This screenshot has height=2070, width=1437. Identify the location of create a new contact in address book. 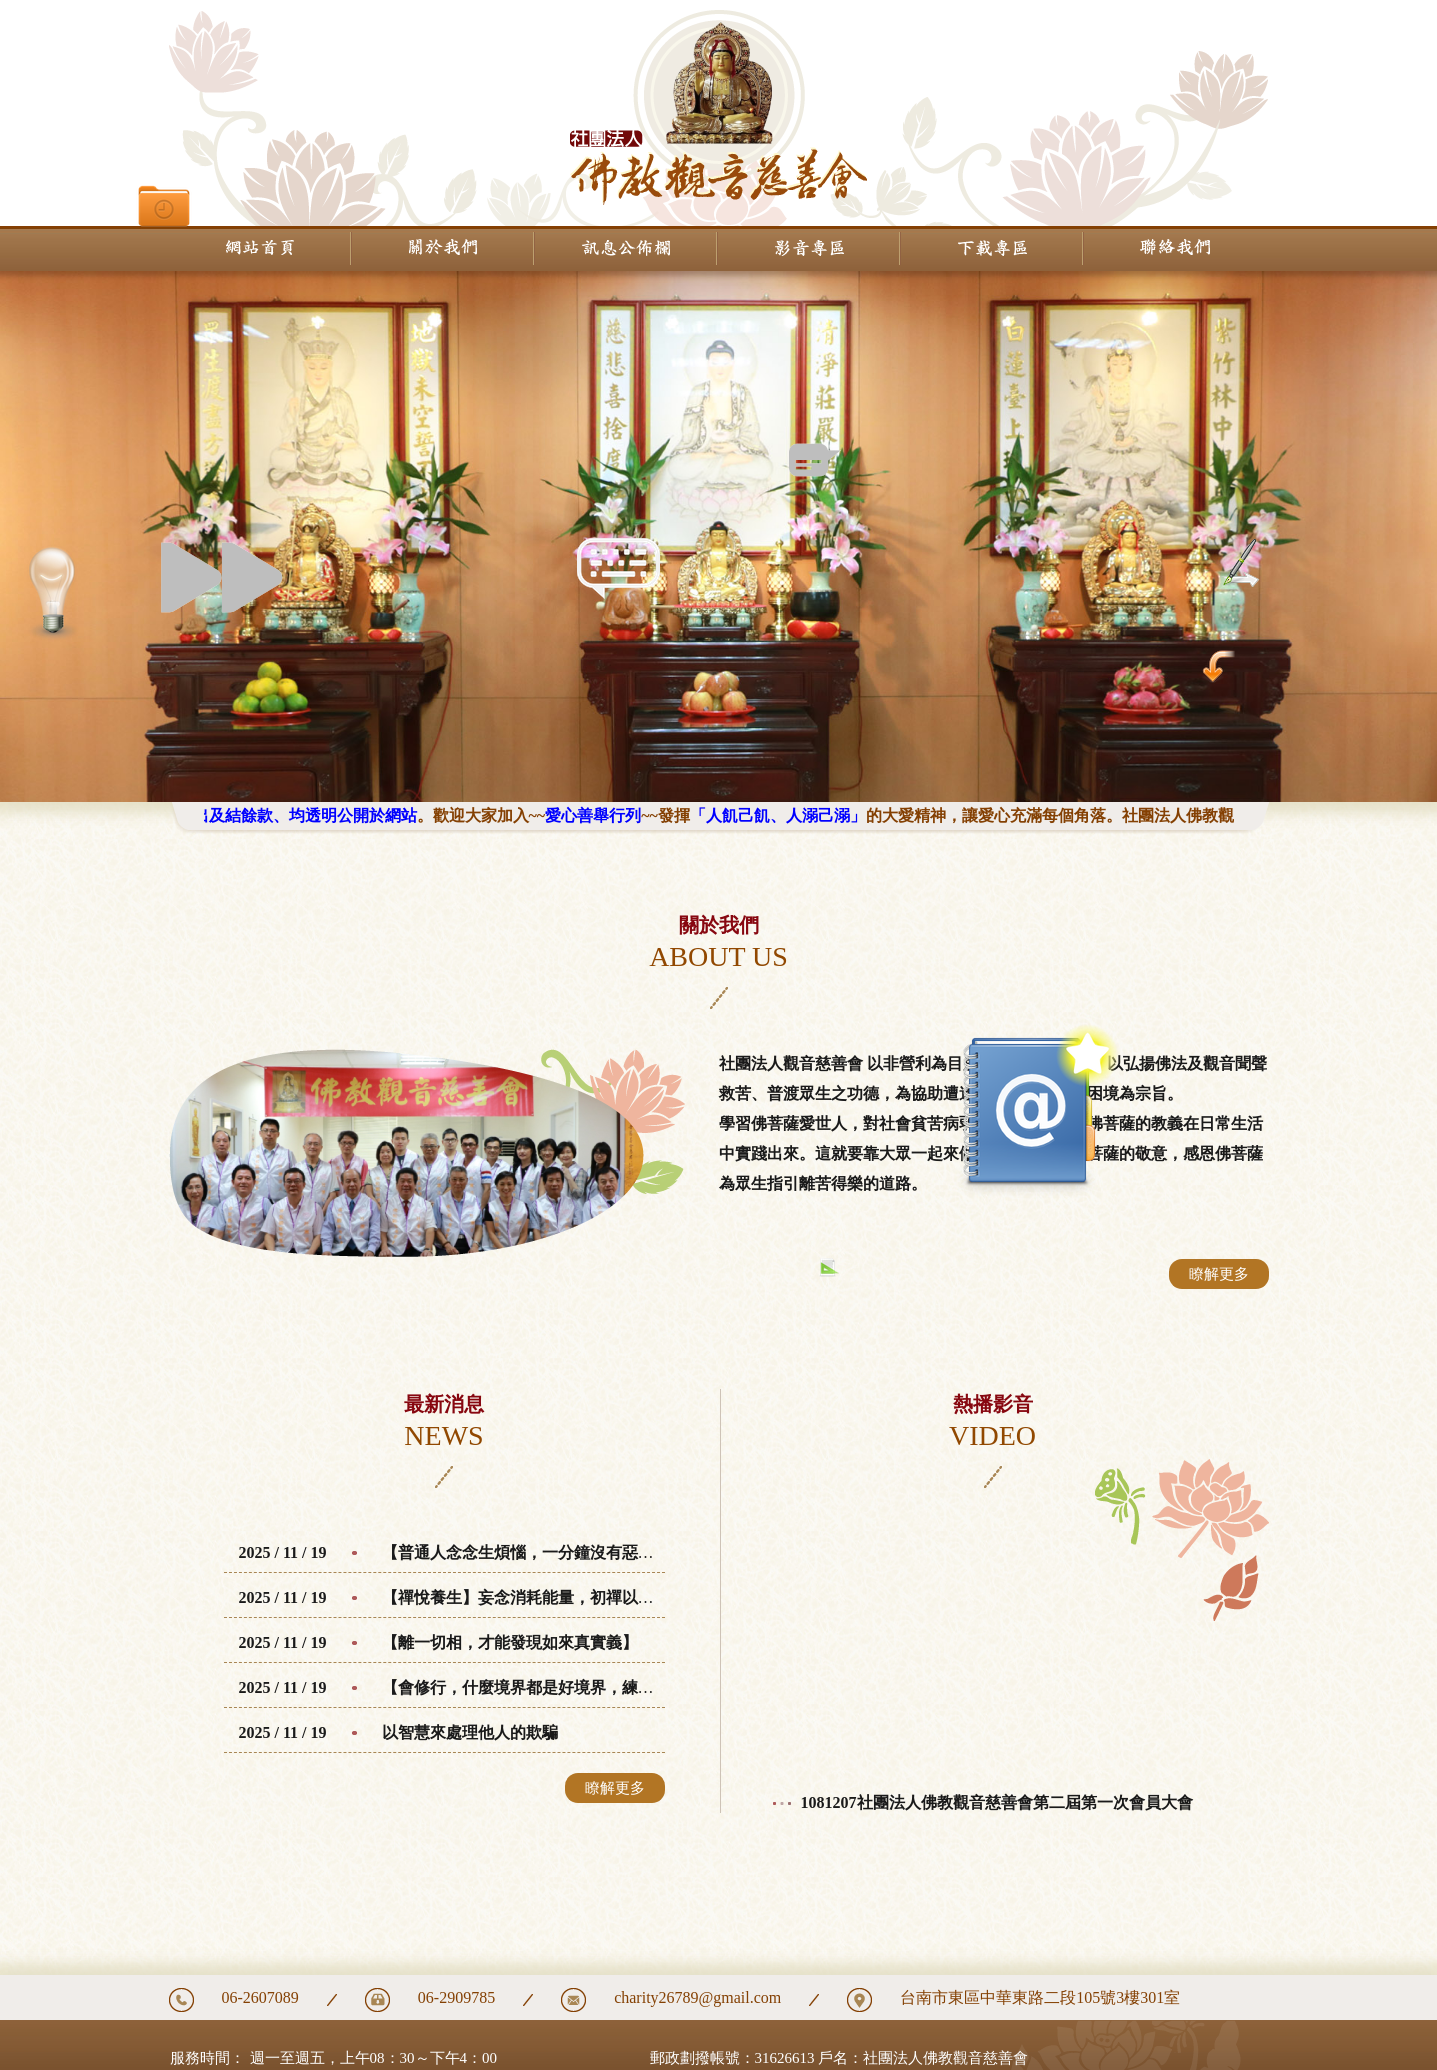
(1026, 1116).